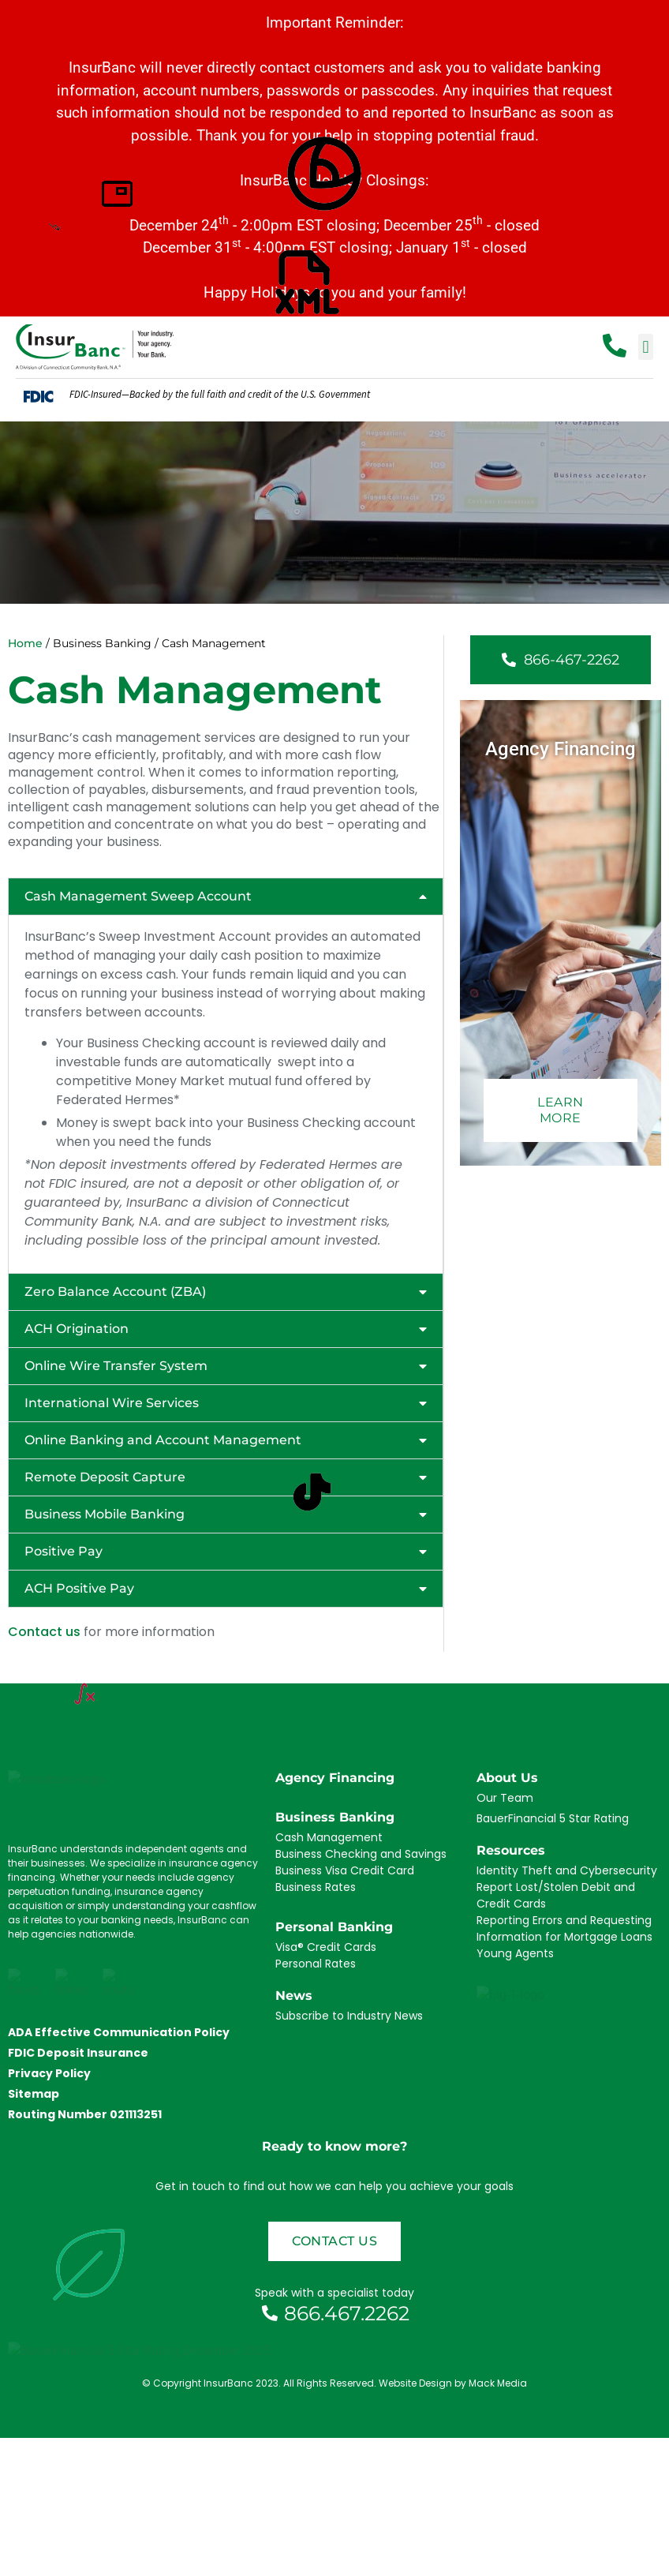 This screenshot has width=669, height=2576. I want to click on enable picture-in-picture mode, so click(117, 193).